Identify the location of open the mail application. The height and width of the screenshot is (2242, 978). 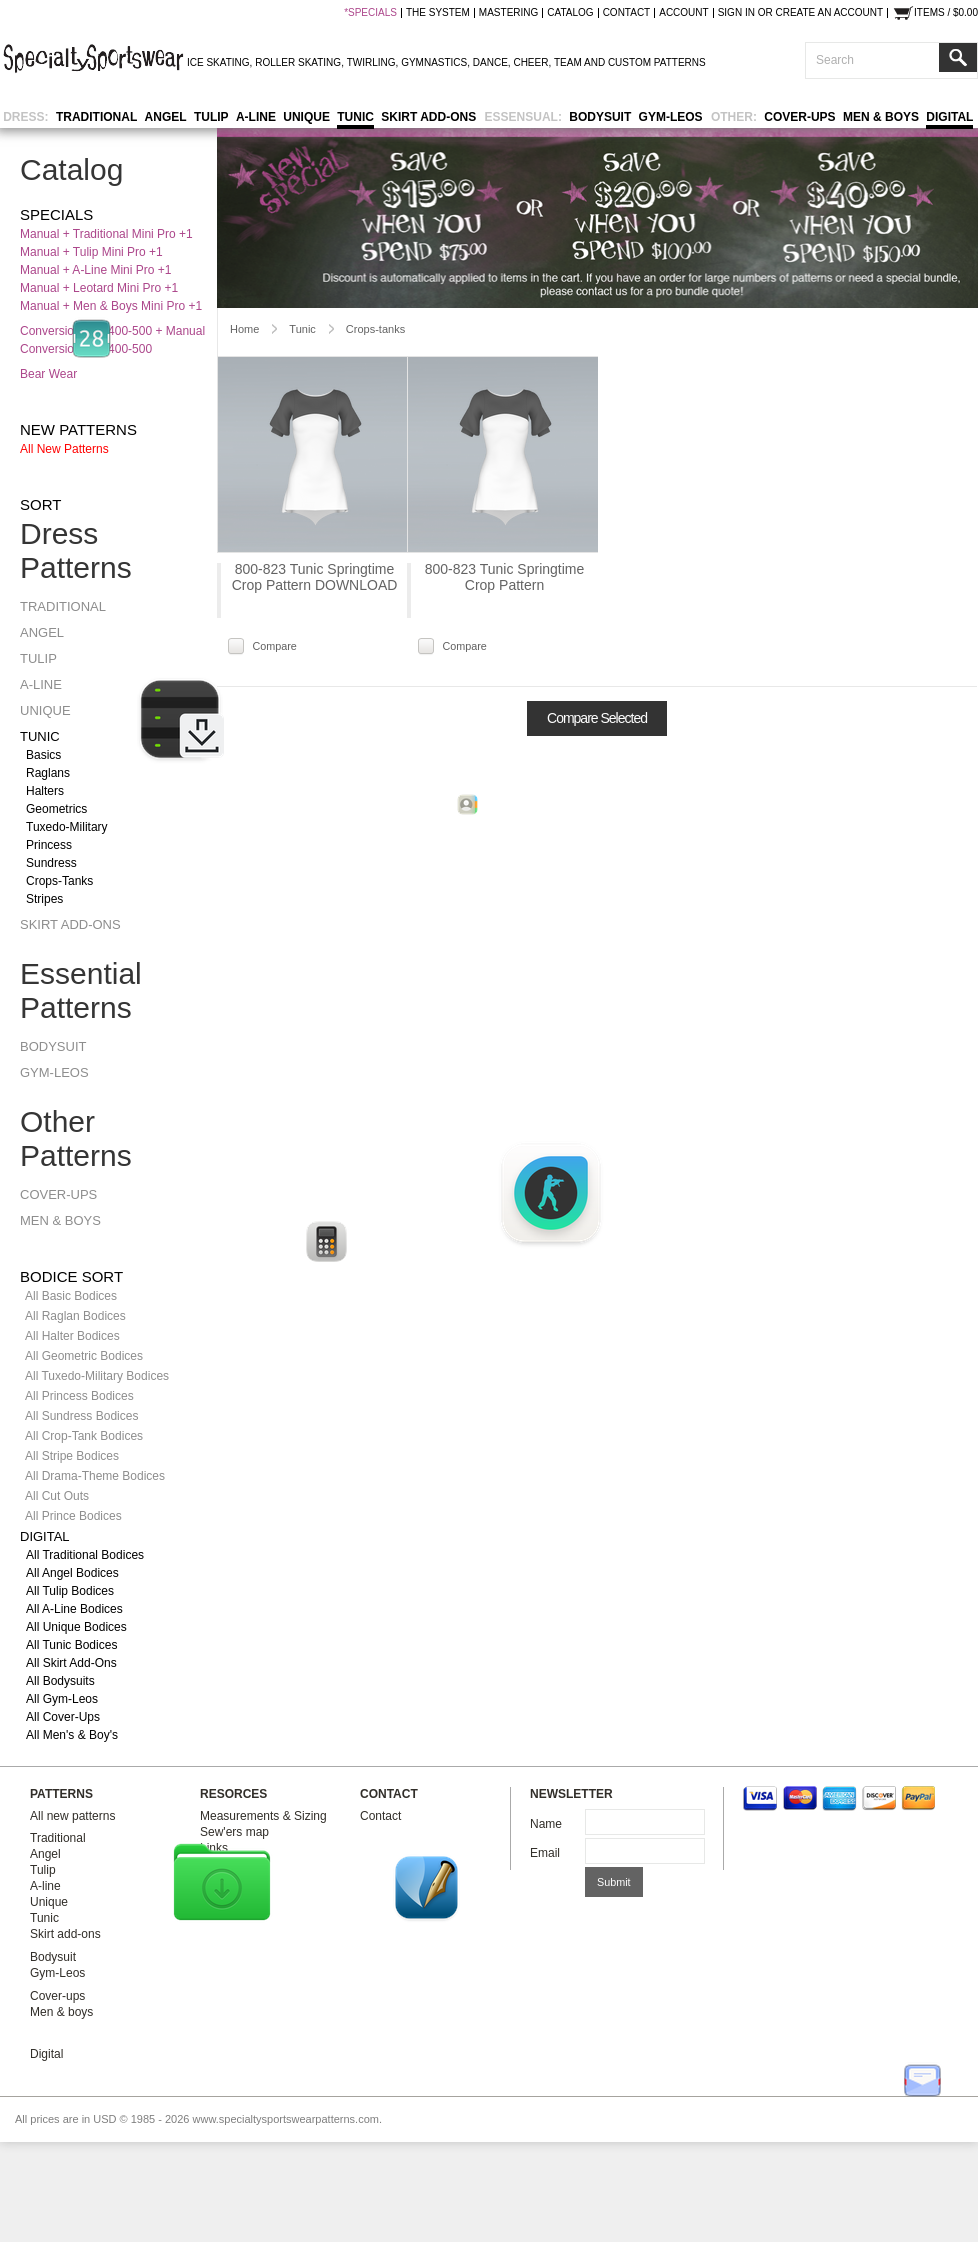
(922, 2080).